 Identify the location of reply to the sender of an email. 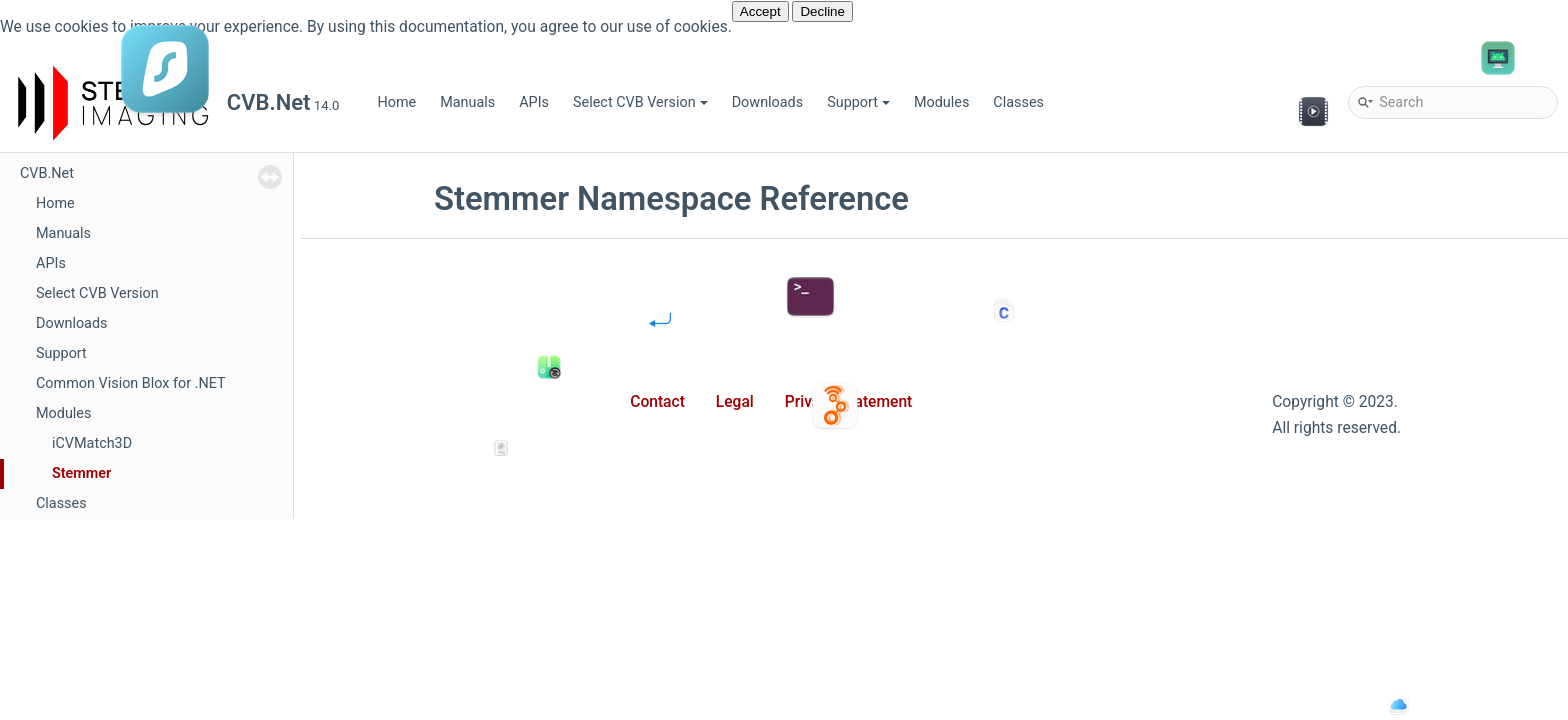
(659, 318).